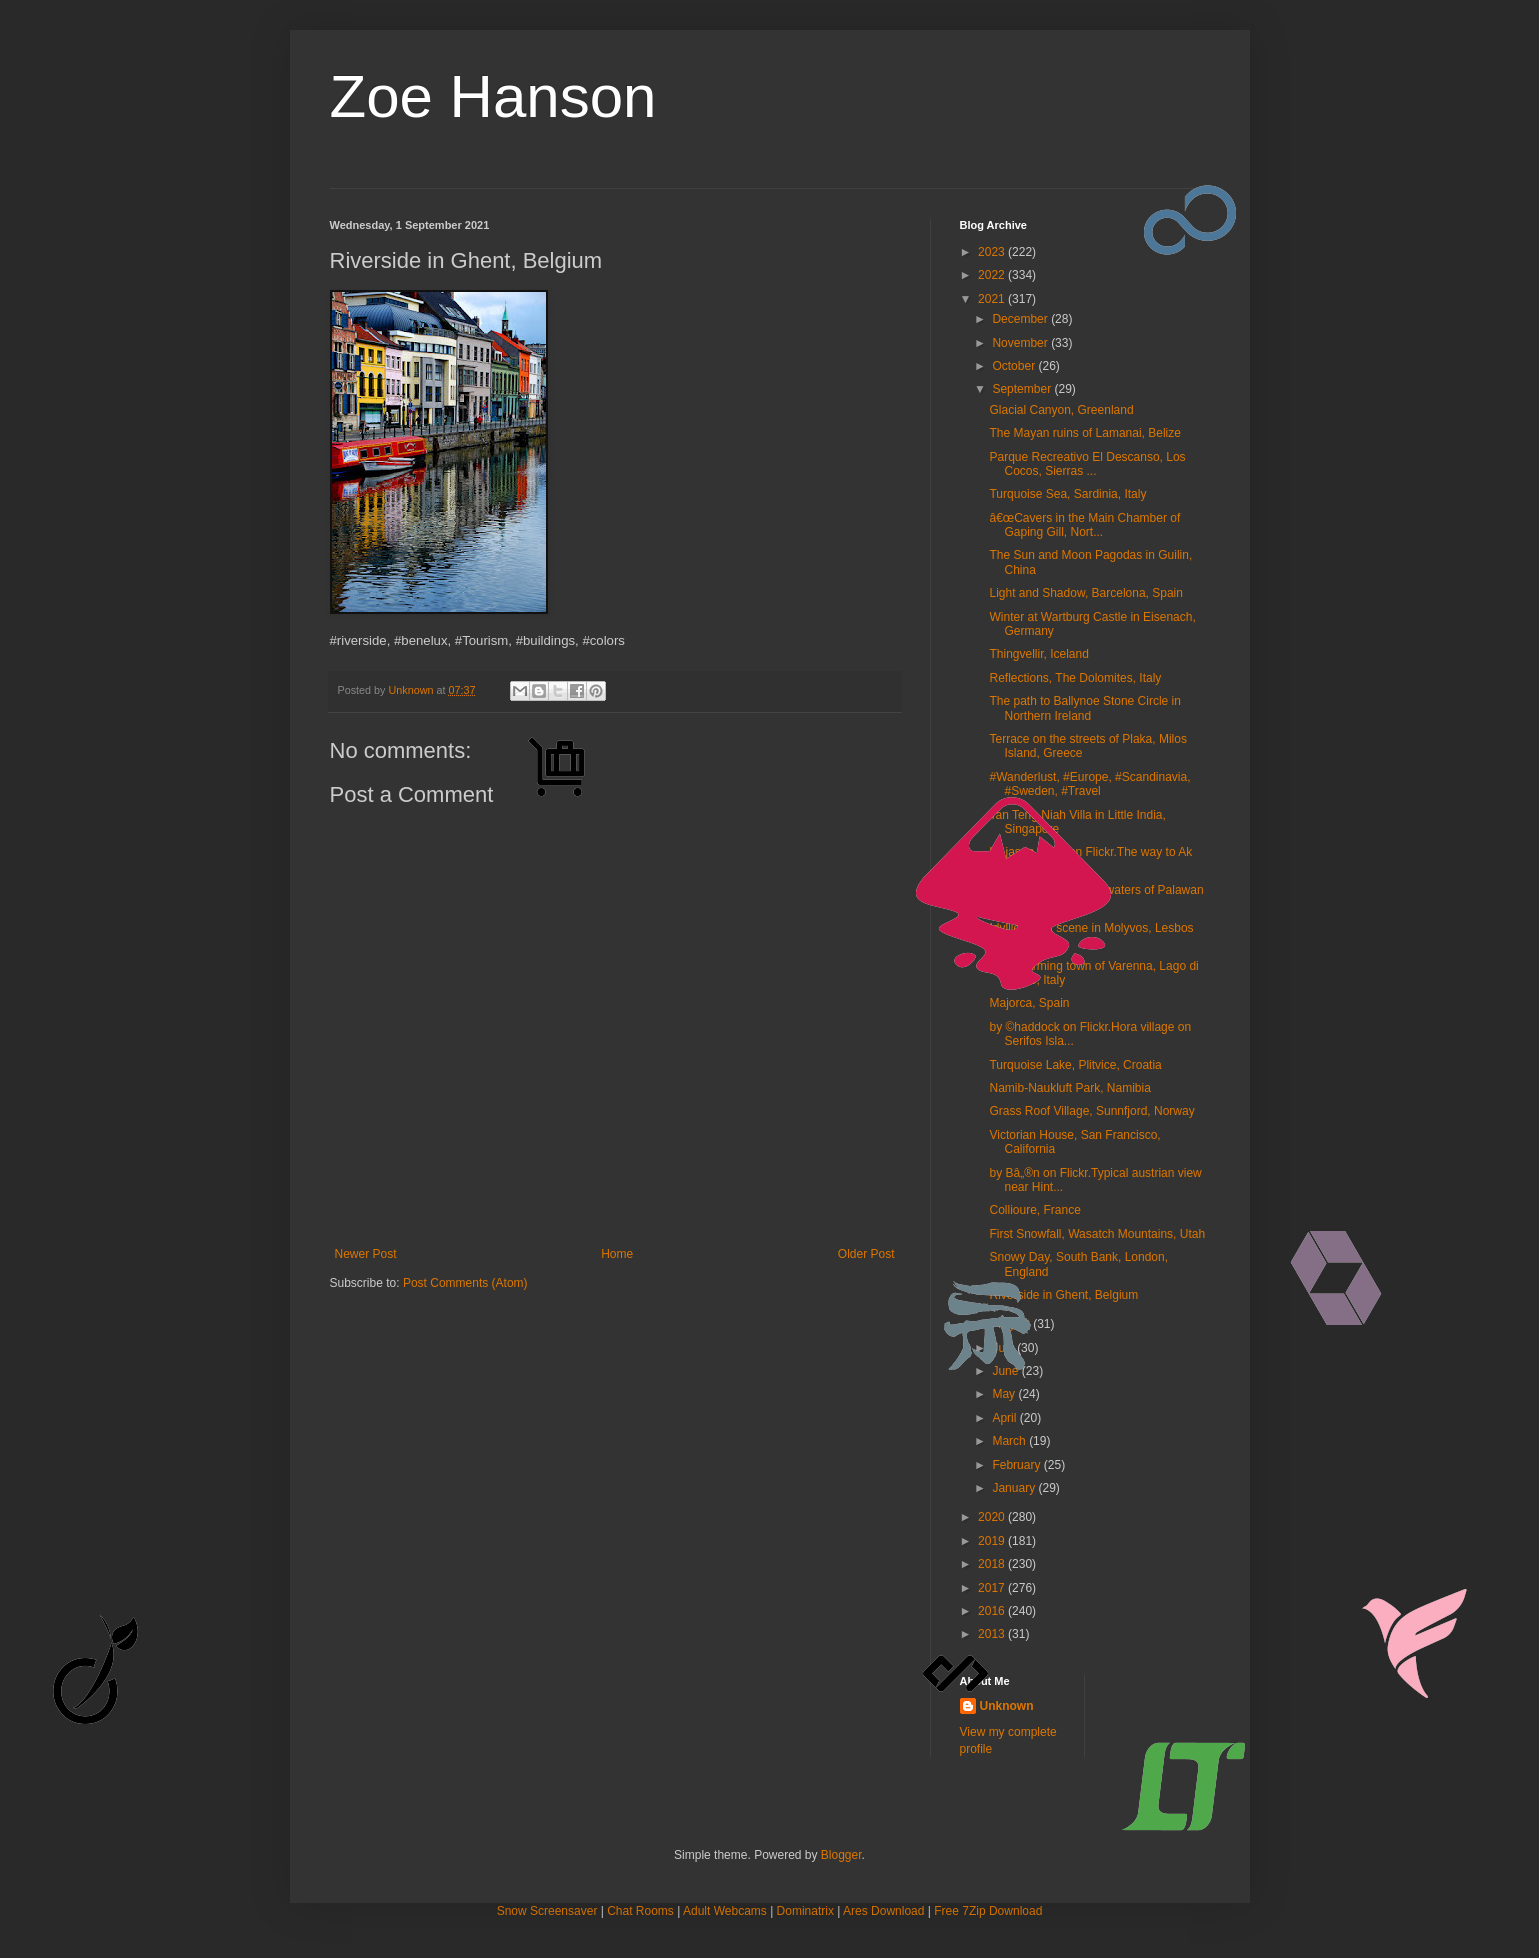 The image size is (1539, 1958). What do you see at coordinates (1336, 1278) in the screenshot?
I see `hibernate framework logo` at bounding box center [1336, 1278].